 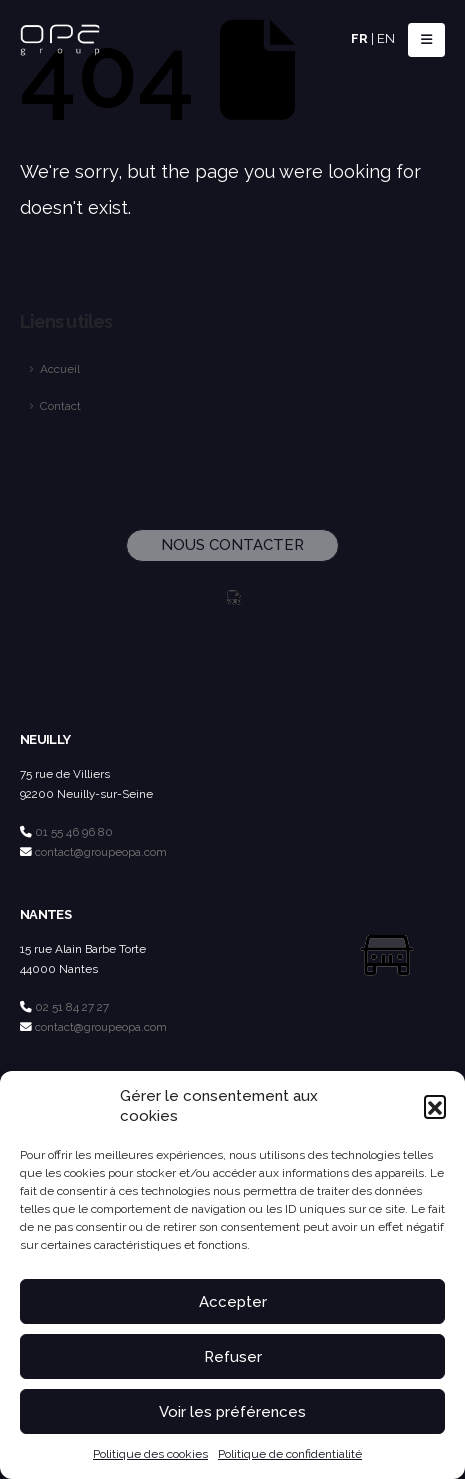 What do you see at coordinates (387, 956) in the screenshot?
I see `select off-road or adventure vehicle type` at bounding box center [387, 956].